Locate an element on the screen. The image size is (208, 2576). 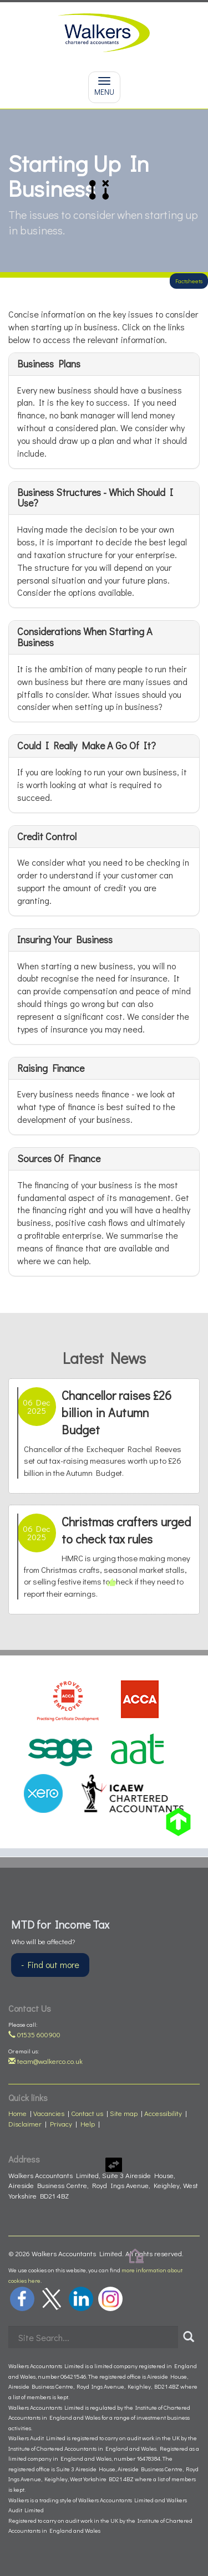
access home office or remote work settings is located at coordinates (135, 2256).